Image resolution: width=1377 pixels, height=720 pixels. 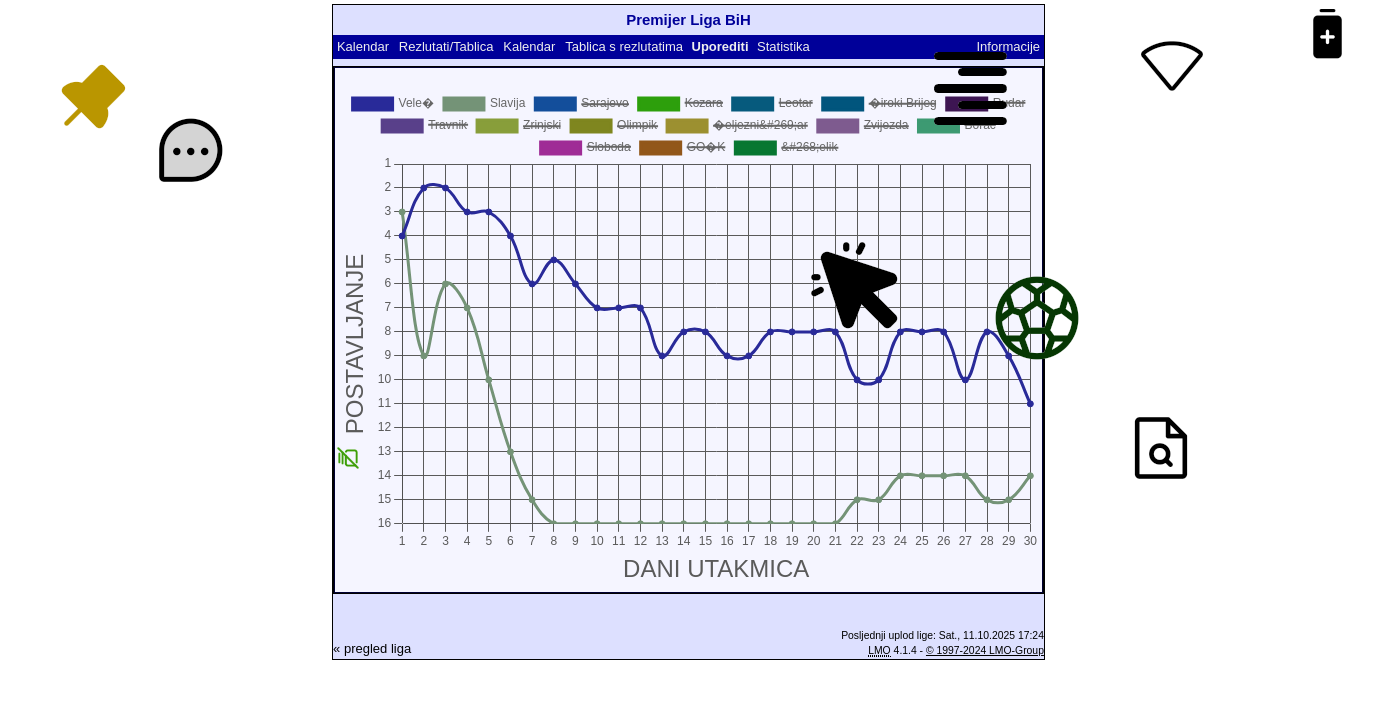 I want to click on pin an item to keep it visible, so click(x=91, y=99).